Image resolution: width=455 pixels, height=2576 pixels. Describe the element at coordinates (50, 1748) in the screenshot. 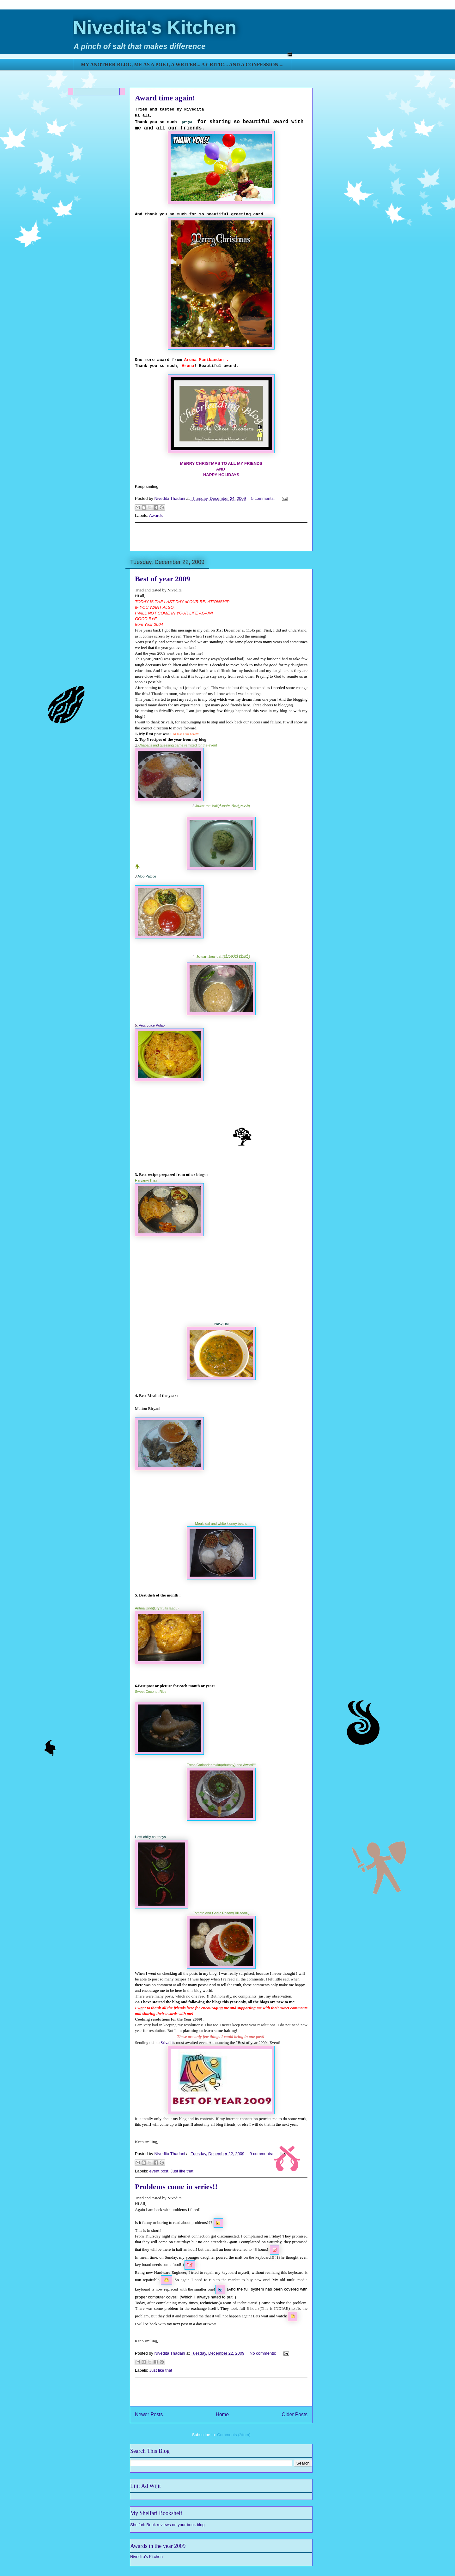

I see `select colombia as your country or region` at that location.